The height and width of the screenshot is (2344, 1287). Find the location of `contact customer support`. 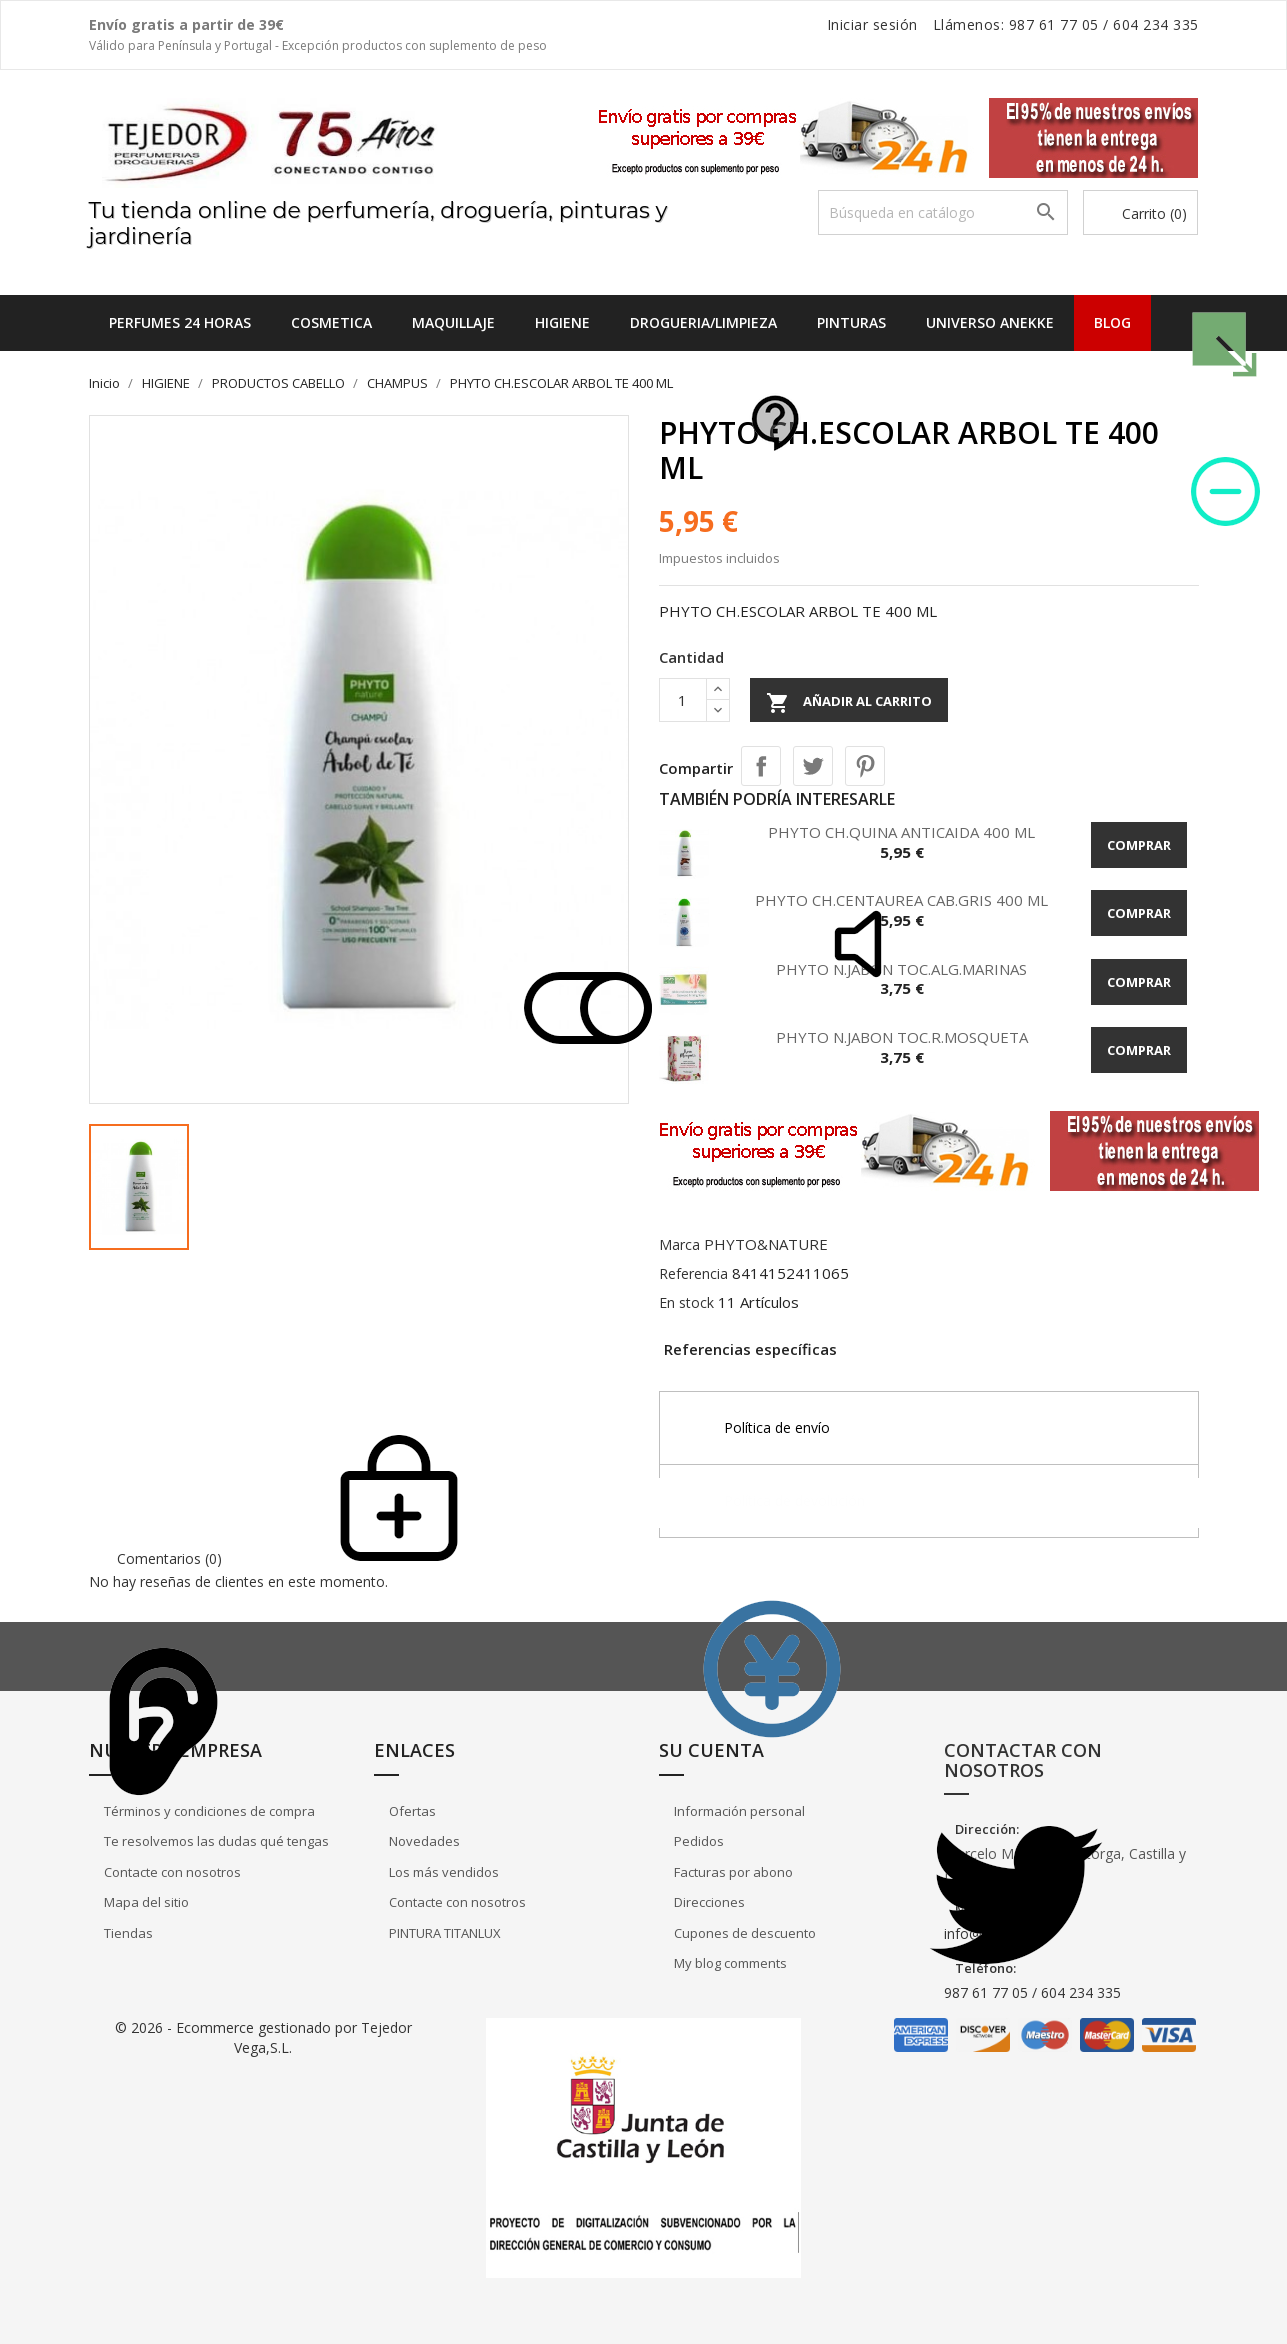

contact customer support is located at coordinates (776, 422).